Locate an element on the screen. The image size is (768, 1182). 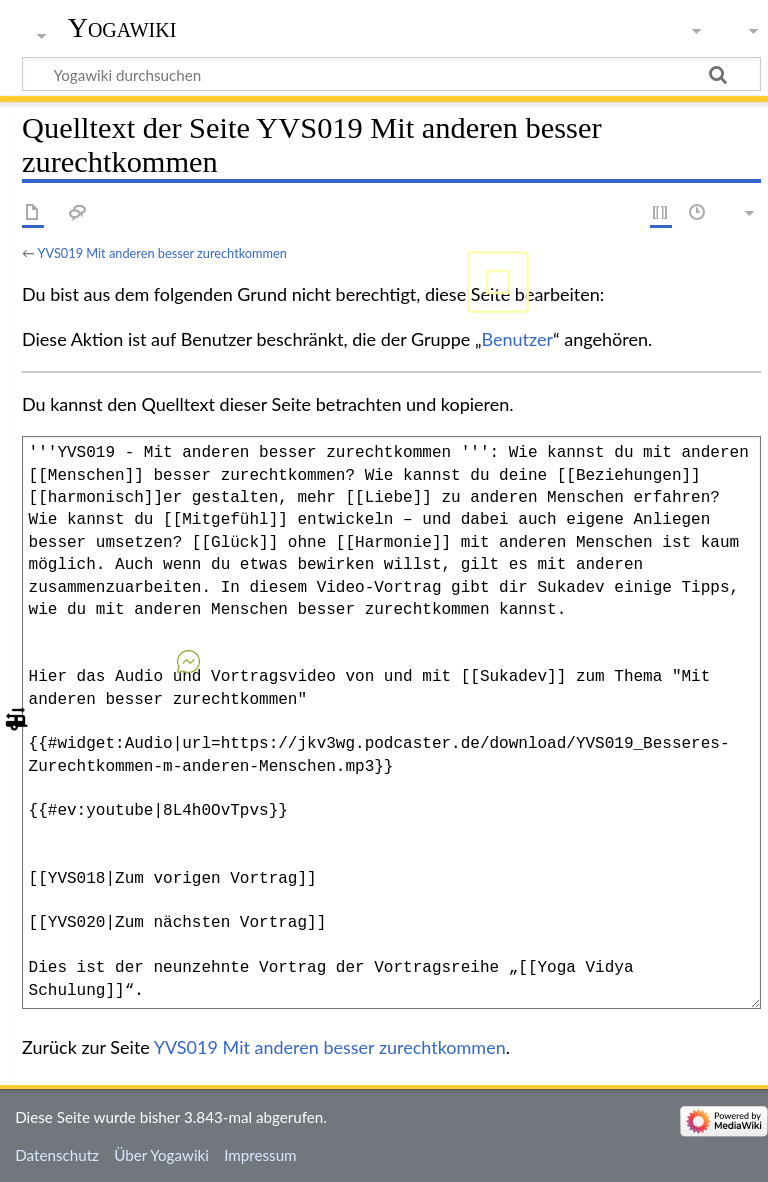
open Facebook Messenger is located at coordinates (188, 661).